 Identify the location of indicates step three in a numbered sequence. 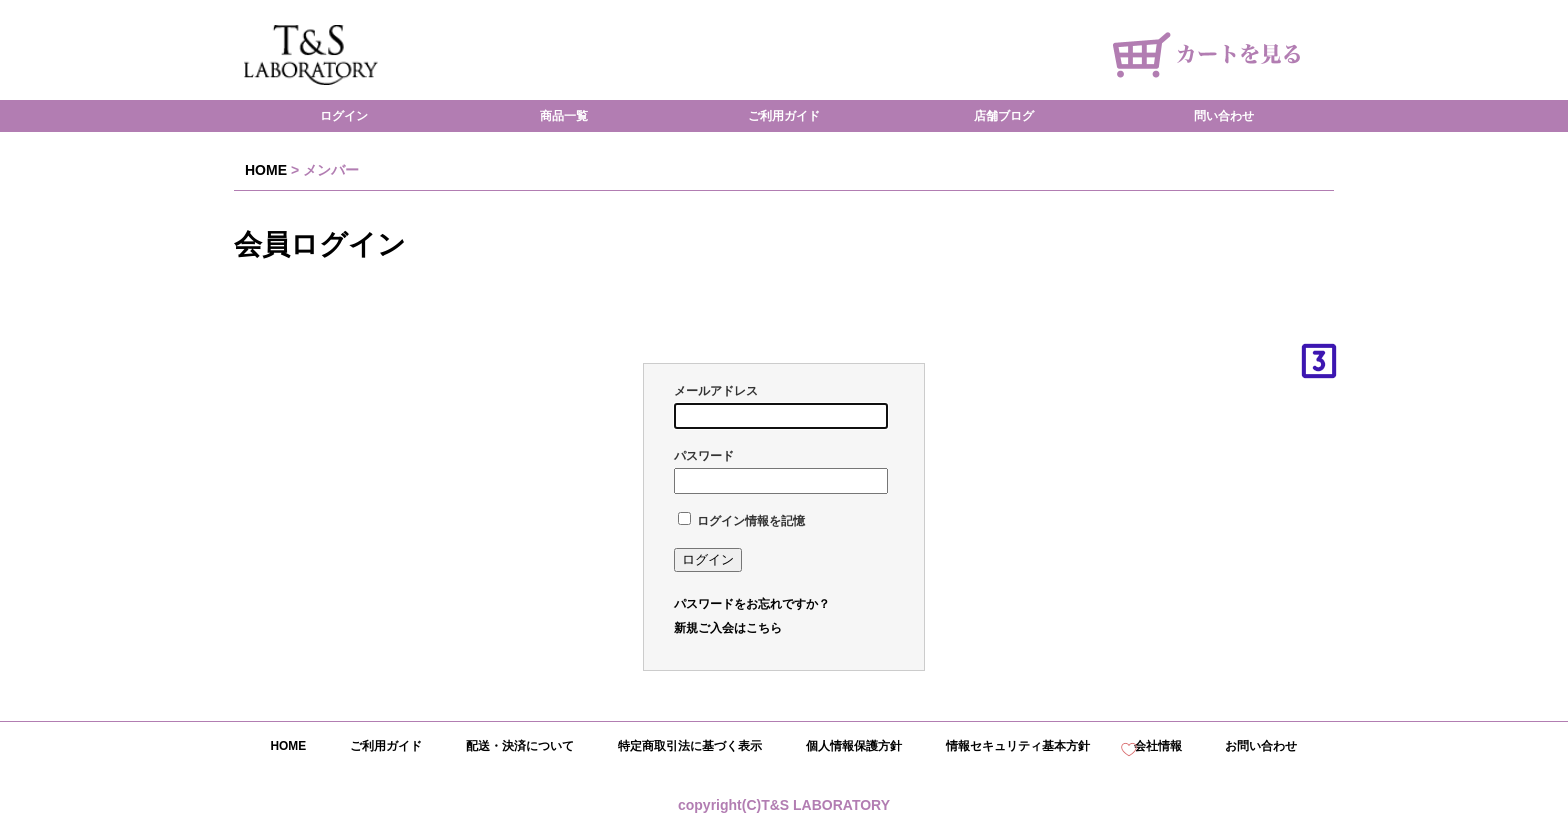
(1319, 361).